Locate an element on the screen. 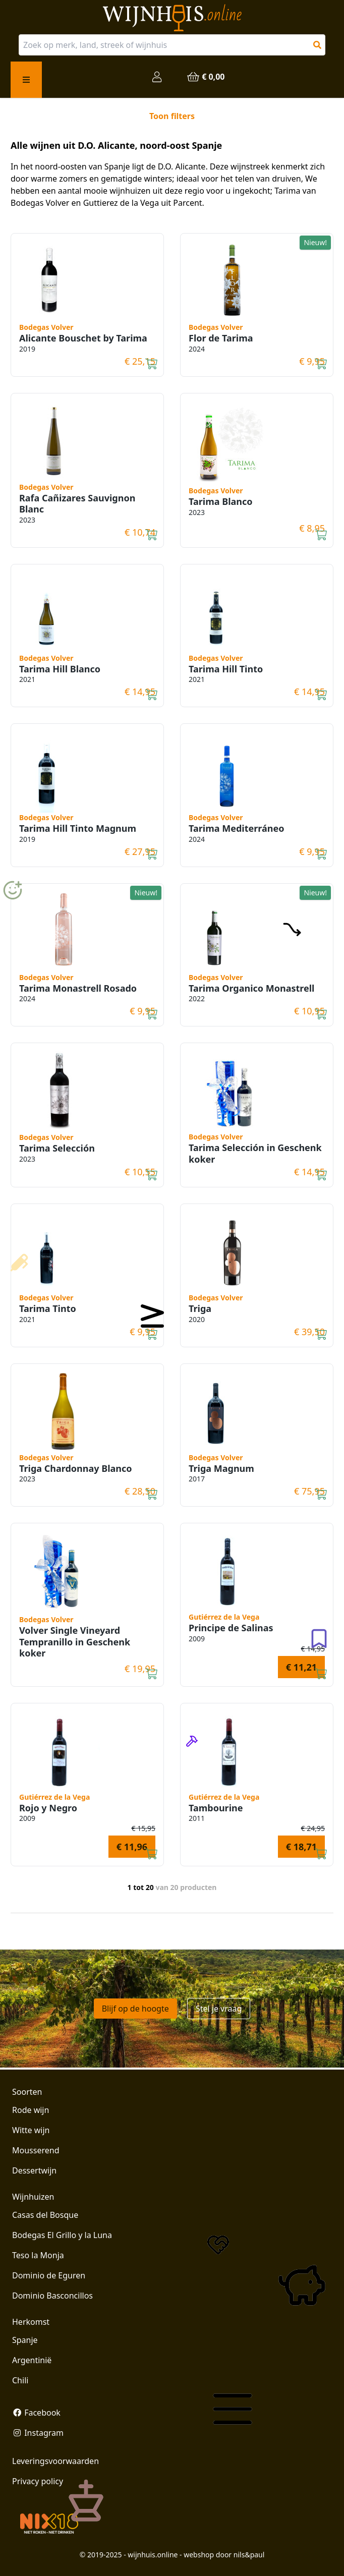 The width and height of the screenshot is (344, 2576). represents the king piece in a chess game is located at coordinates (86, 2501).